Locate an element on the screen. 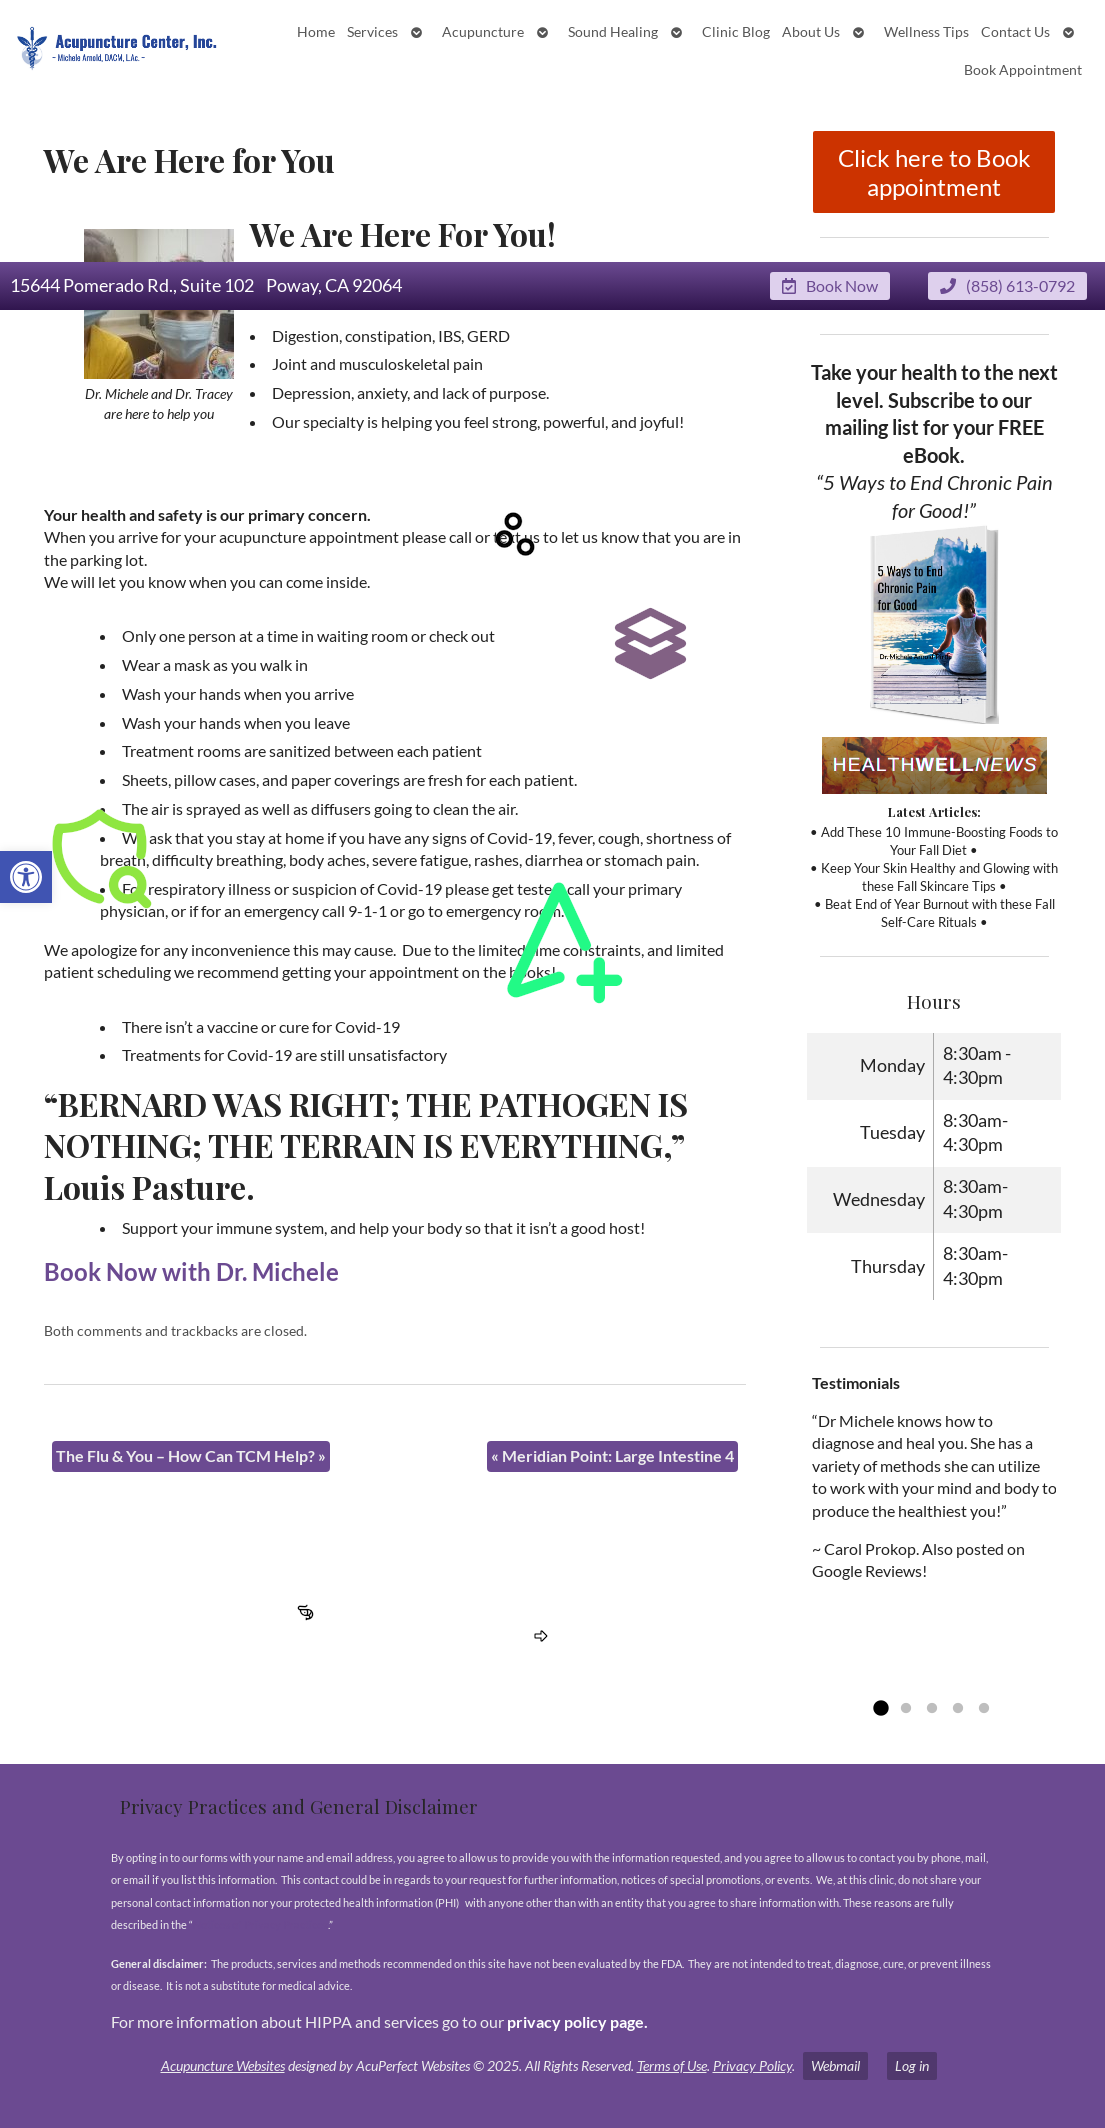 The height and width of the screenshot is (2128, 1105). navigate to the next item or page is located at coordinates (541, 1636).